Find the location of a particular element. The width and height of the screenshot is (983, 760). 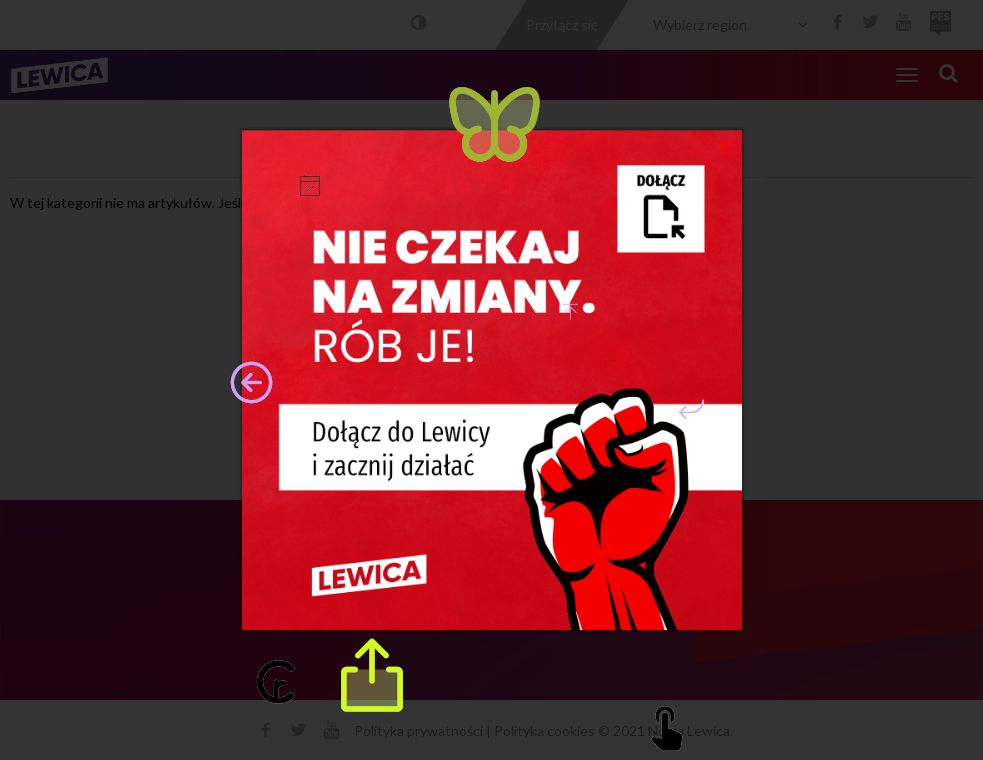

confirm or schedule an event is located at coordinates (310, 186).